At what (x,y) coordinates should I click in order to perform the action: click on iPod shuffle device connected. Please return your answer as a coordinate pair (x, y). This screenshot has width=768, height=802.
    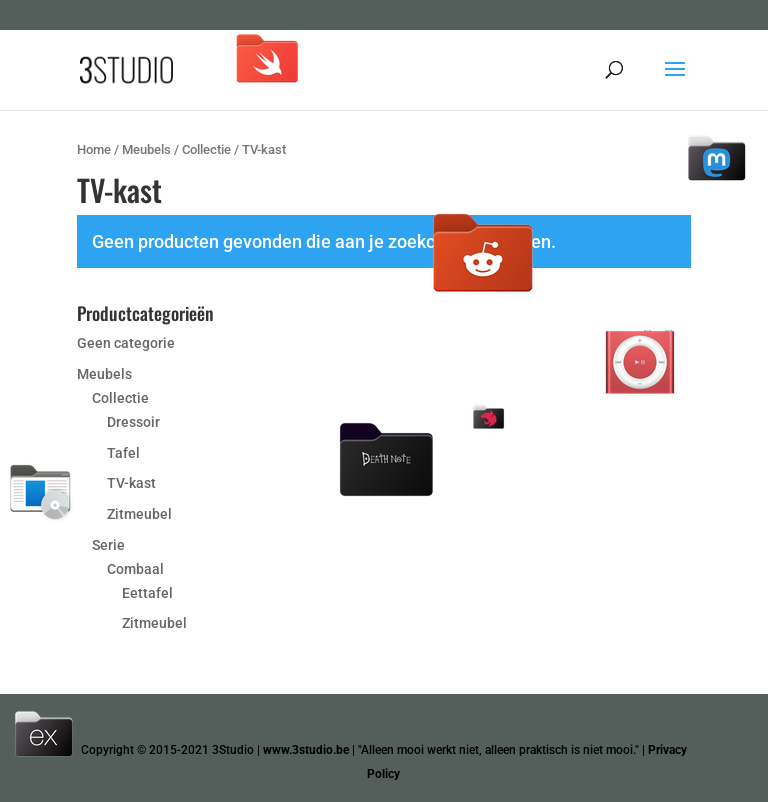
    Looking at the image, I should click on (640, 362).